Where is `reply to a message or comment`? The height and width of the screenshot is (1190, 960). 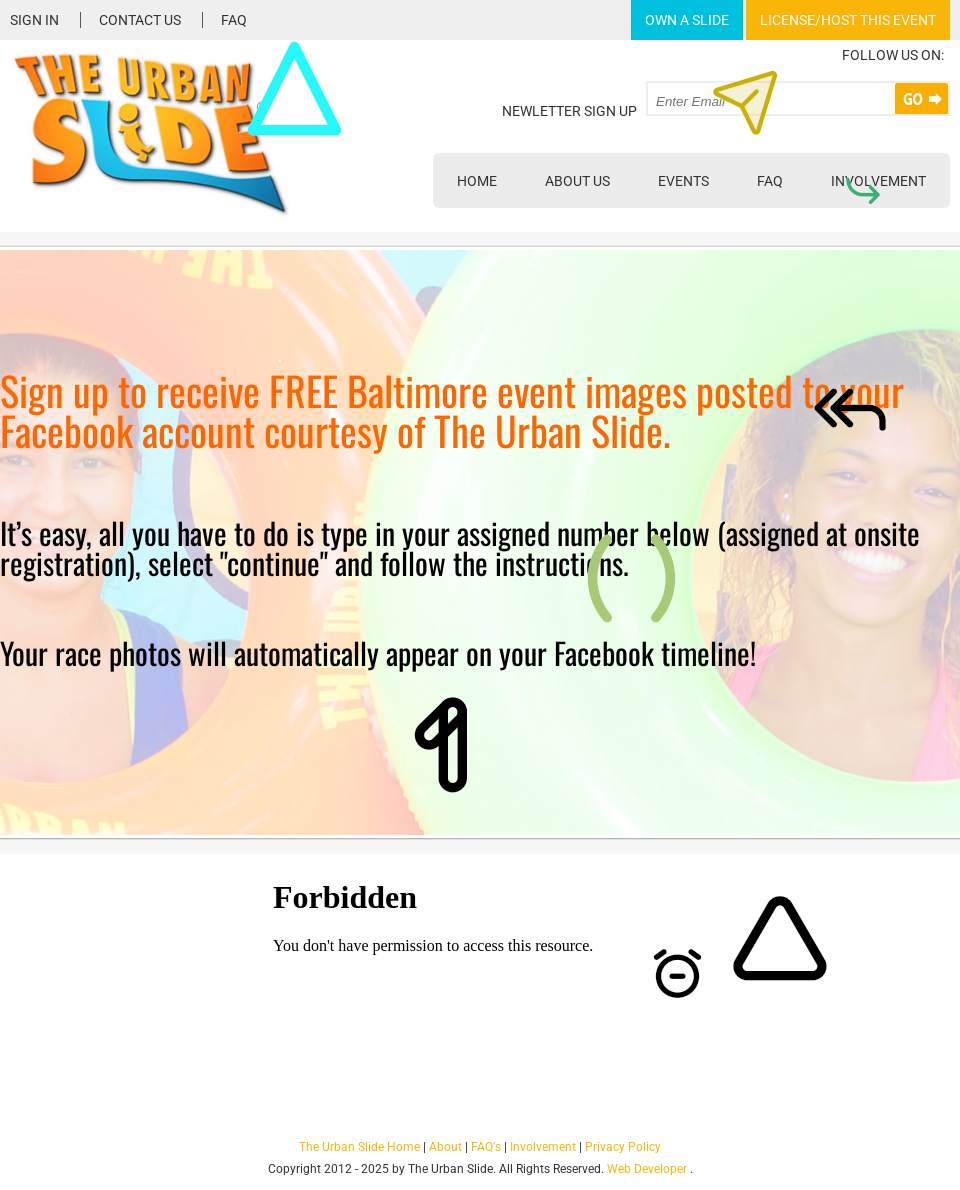 reply to a message or comment is located at coordinates (863, 191).